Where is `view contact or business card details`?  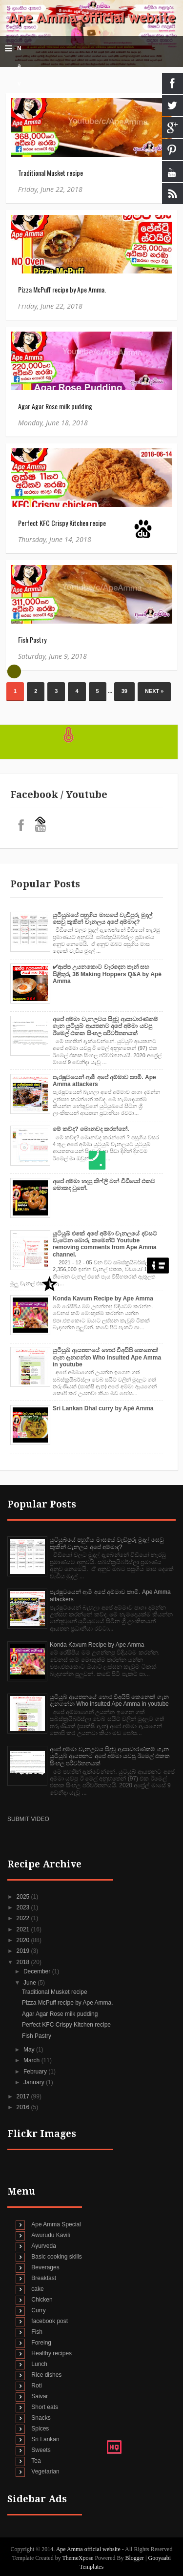
view contact or business card details is located at coordinates (158, 1265).